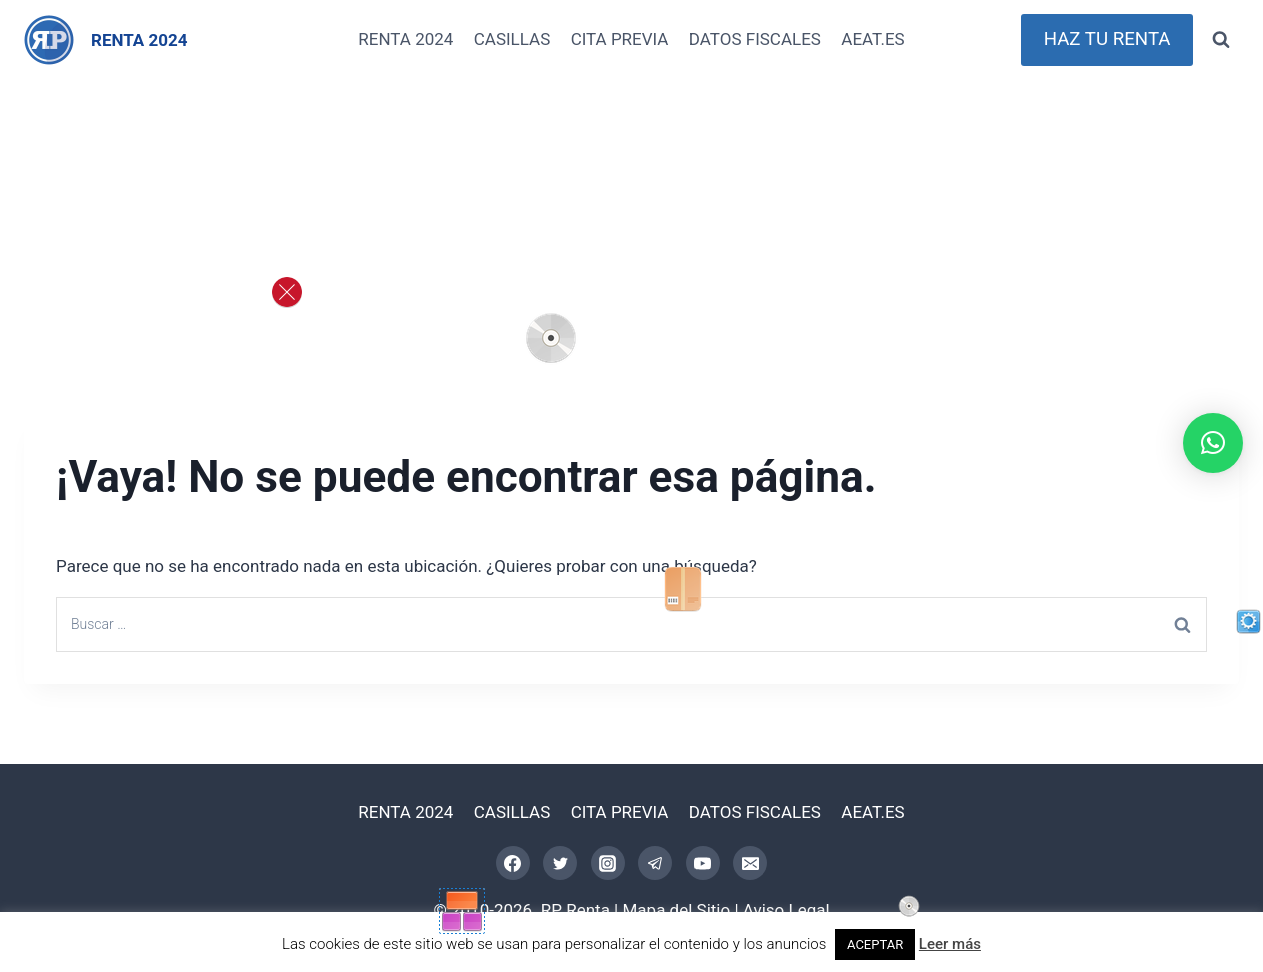 This screenshot has width=1263, height=972. Describe the element at coordinates (287, 292) in the screenshot. I see `indicates an Insync synchronization error` at that location.